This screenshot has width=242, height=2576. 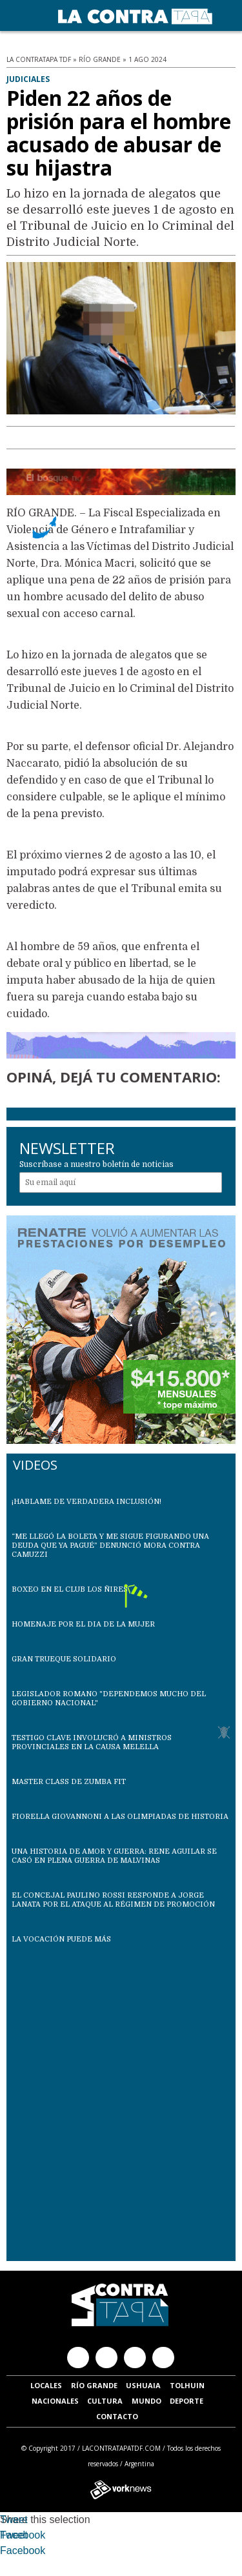 What do you see at coordinates (224, 1732) in the screenshot?
I see `tribal or warrior faction emblem in a game` at bounding box center [224, 1732].